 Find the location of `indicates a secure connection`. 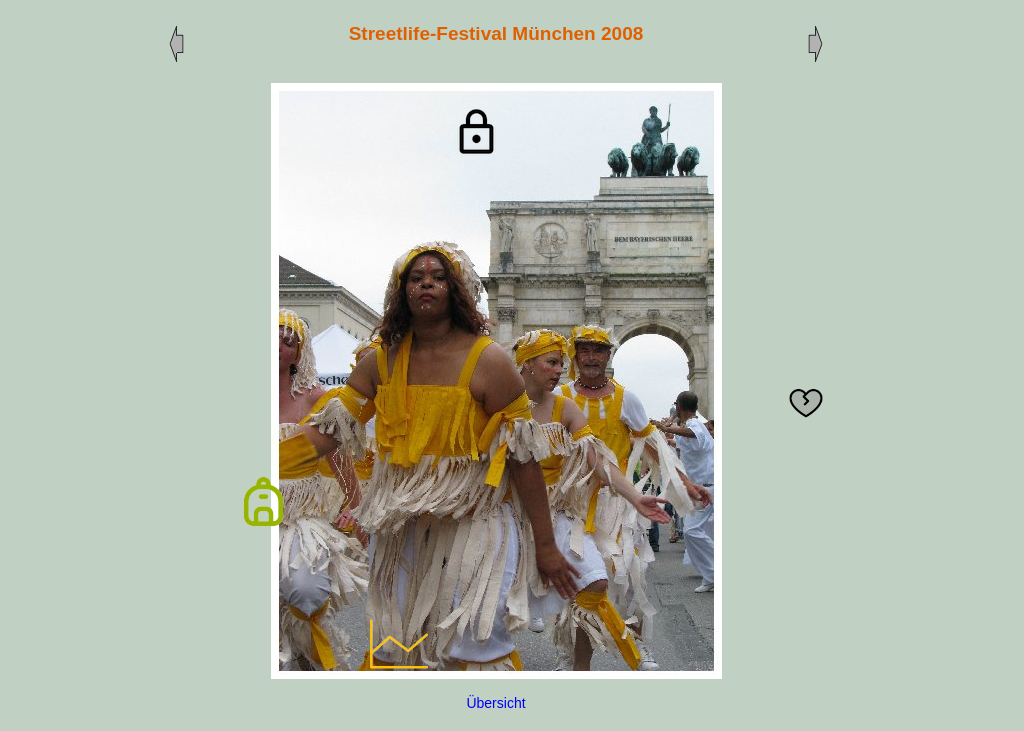

indicates a secure connection is located at coordinates (476, 132).